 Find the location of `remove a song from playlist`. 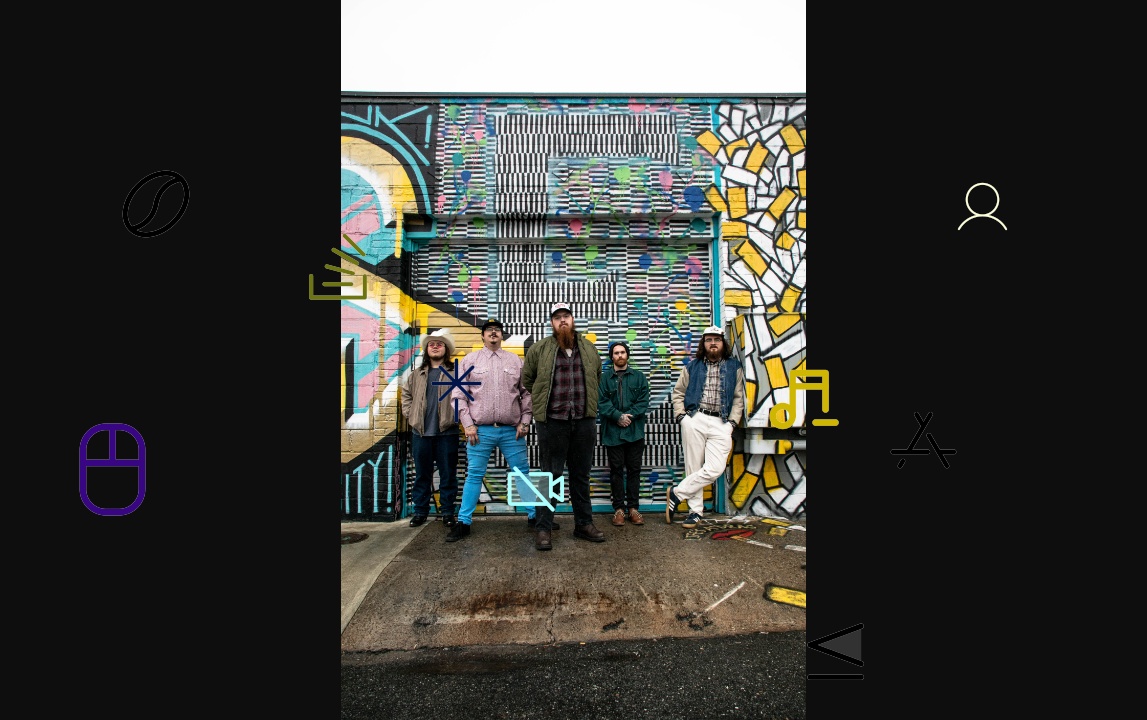

remove a song from playlist is located at coordinates (802, 399).